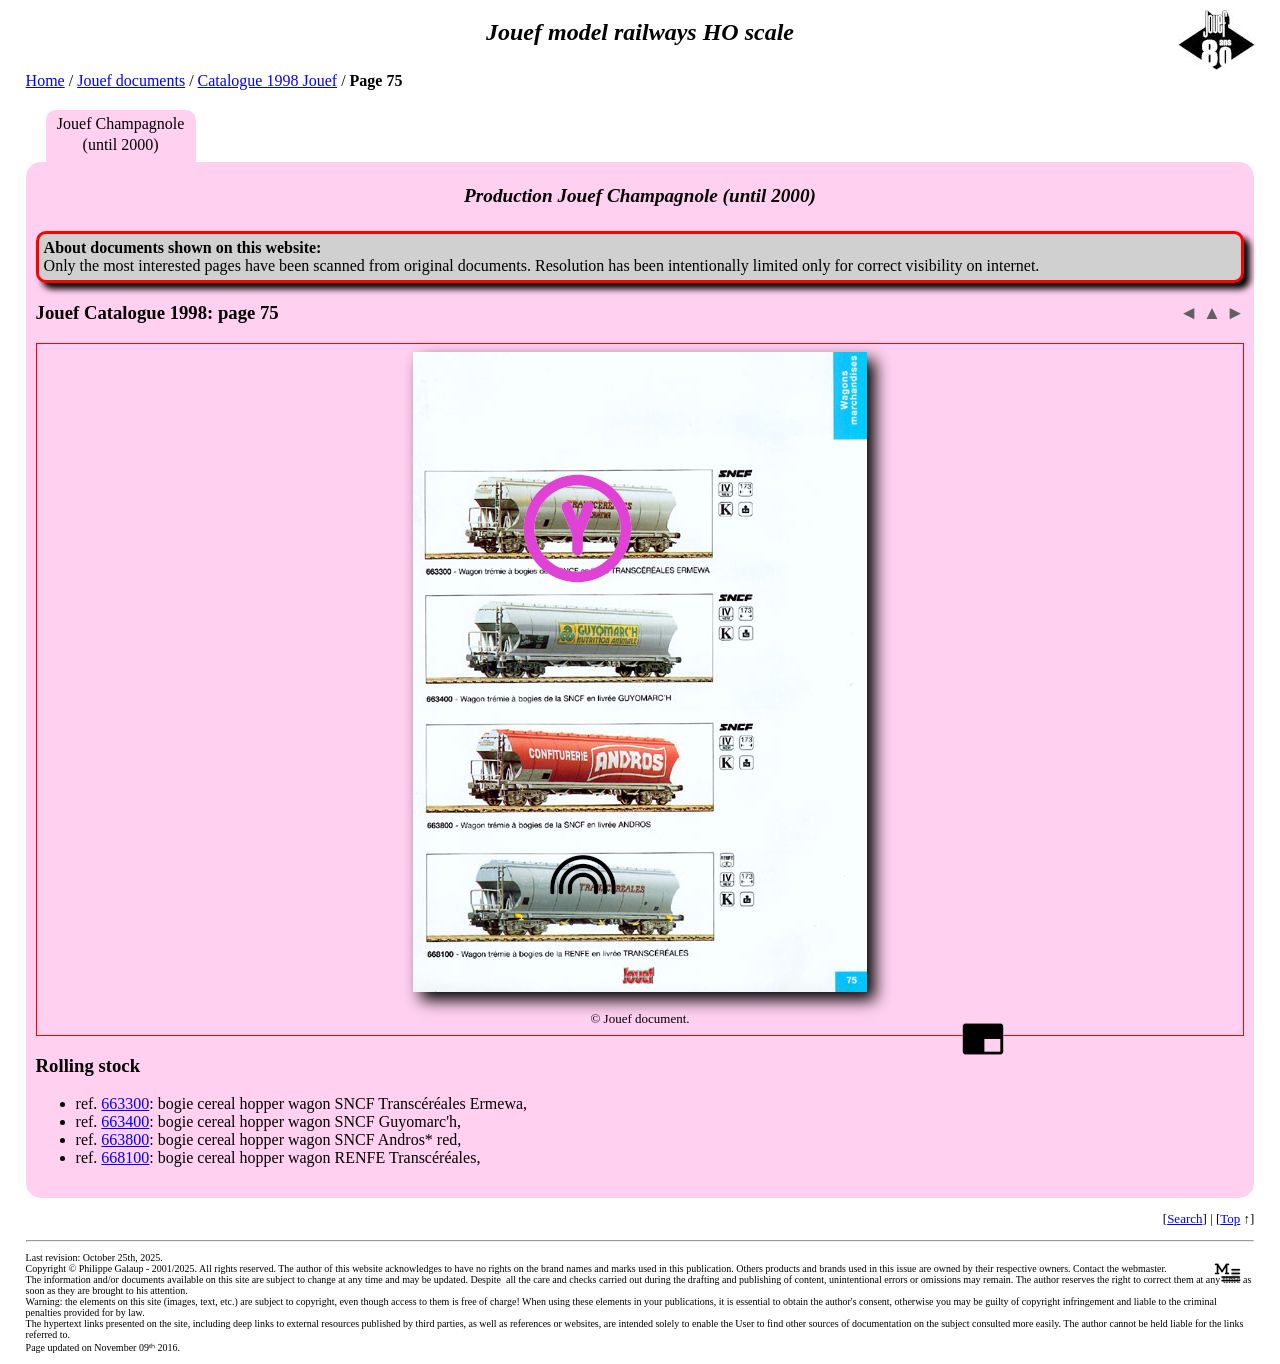 The image size is (1280, 1364). Describe the element at coordinates (1227, 1272) in the screenshot. I see `read article on medium` at that location.